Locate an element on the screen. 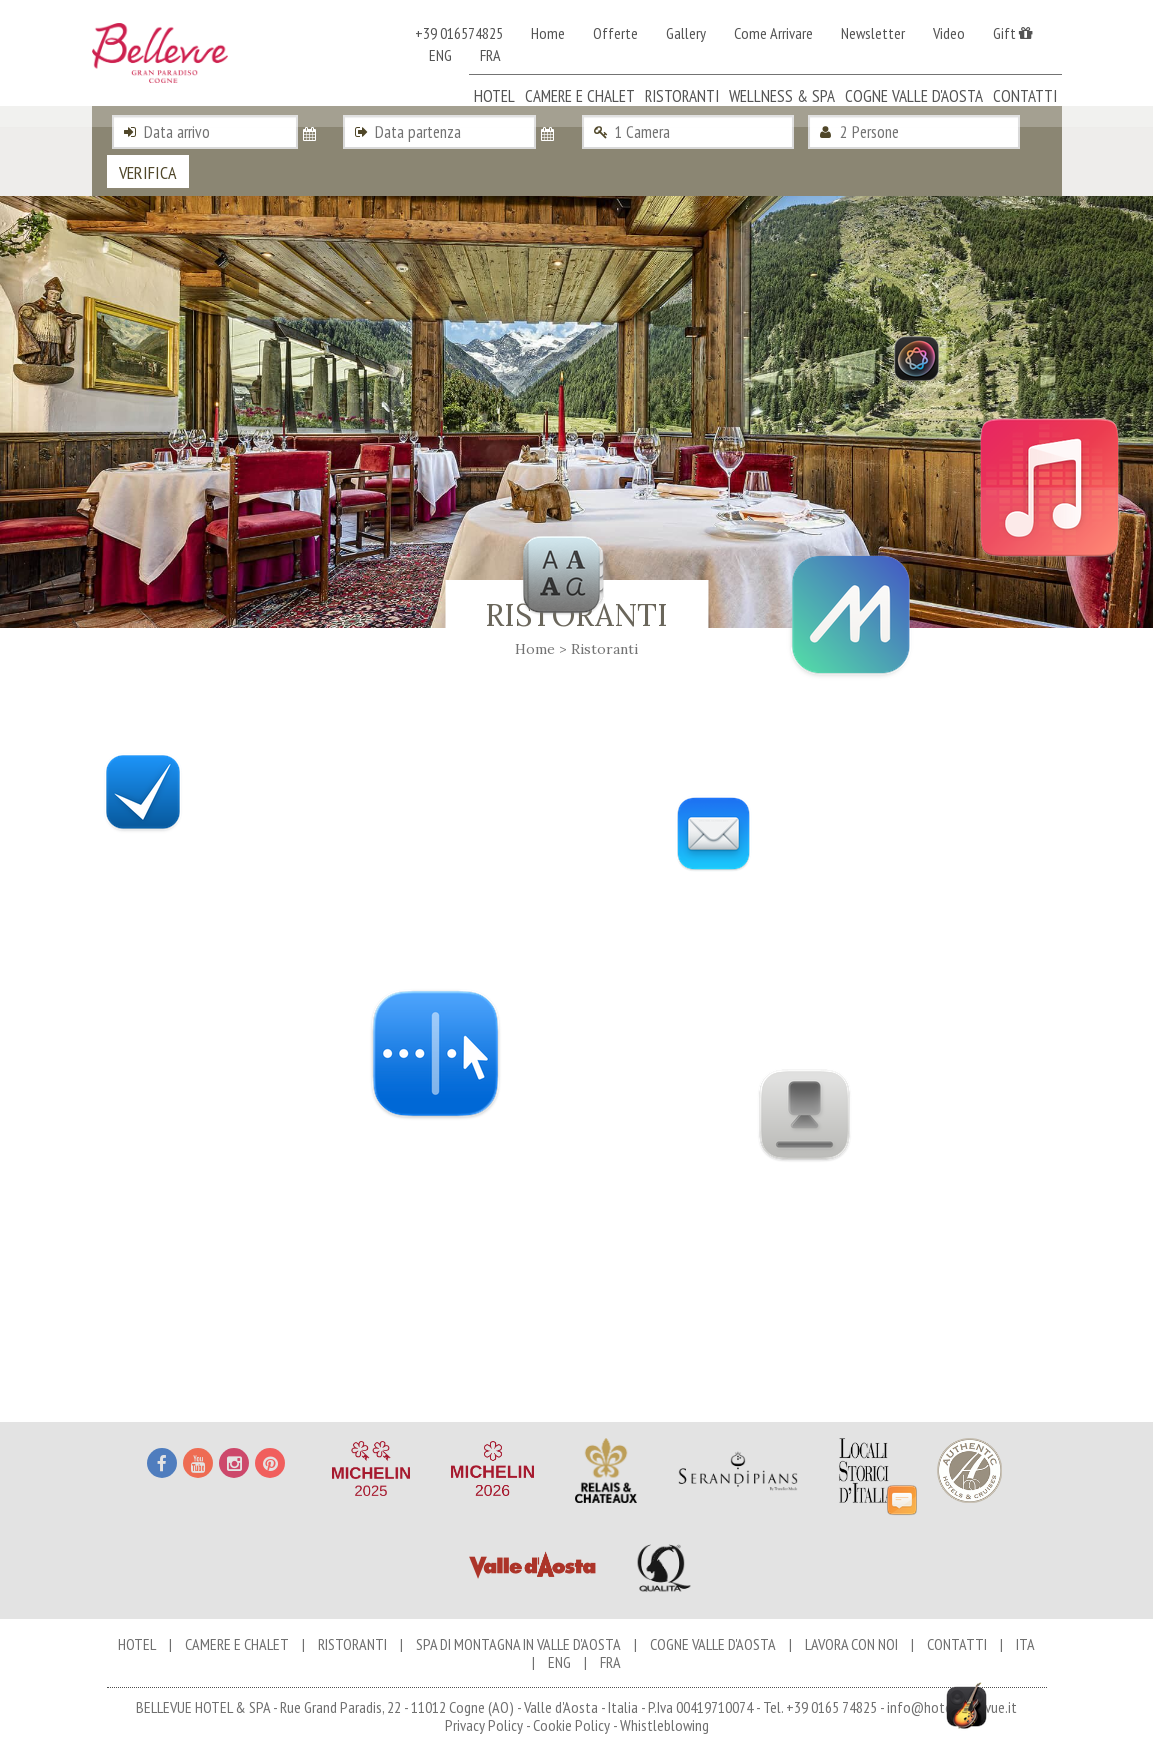 Image resolution: width=1153 pixels, height=1752 pixels. open font book to manage installed fonts is located at coordinates (561, 574).